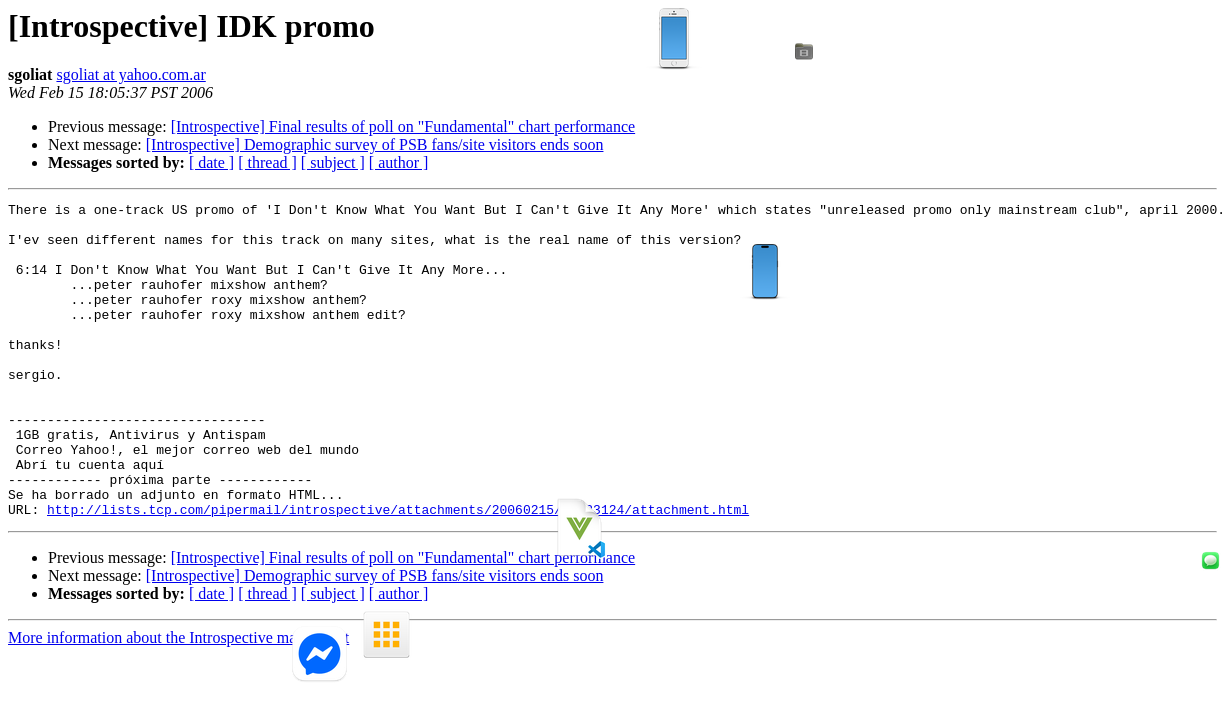 The image size is (1225, 720). I want to click on iPhone 16 Pro device icon, so click(765, 272).